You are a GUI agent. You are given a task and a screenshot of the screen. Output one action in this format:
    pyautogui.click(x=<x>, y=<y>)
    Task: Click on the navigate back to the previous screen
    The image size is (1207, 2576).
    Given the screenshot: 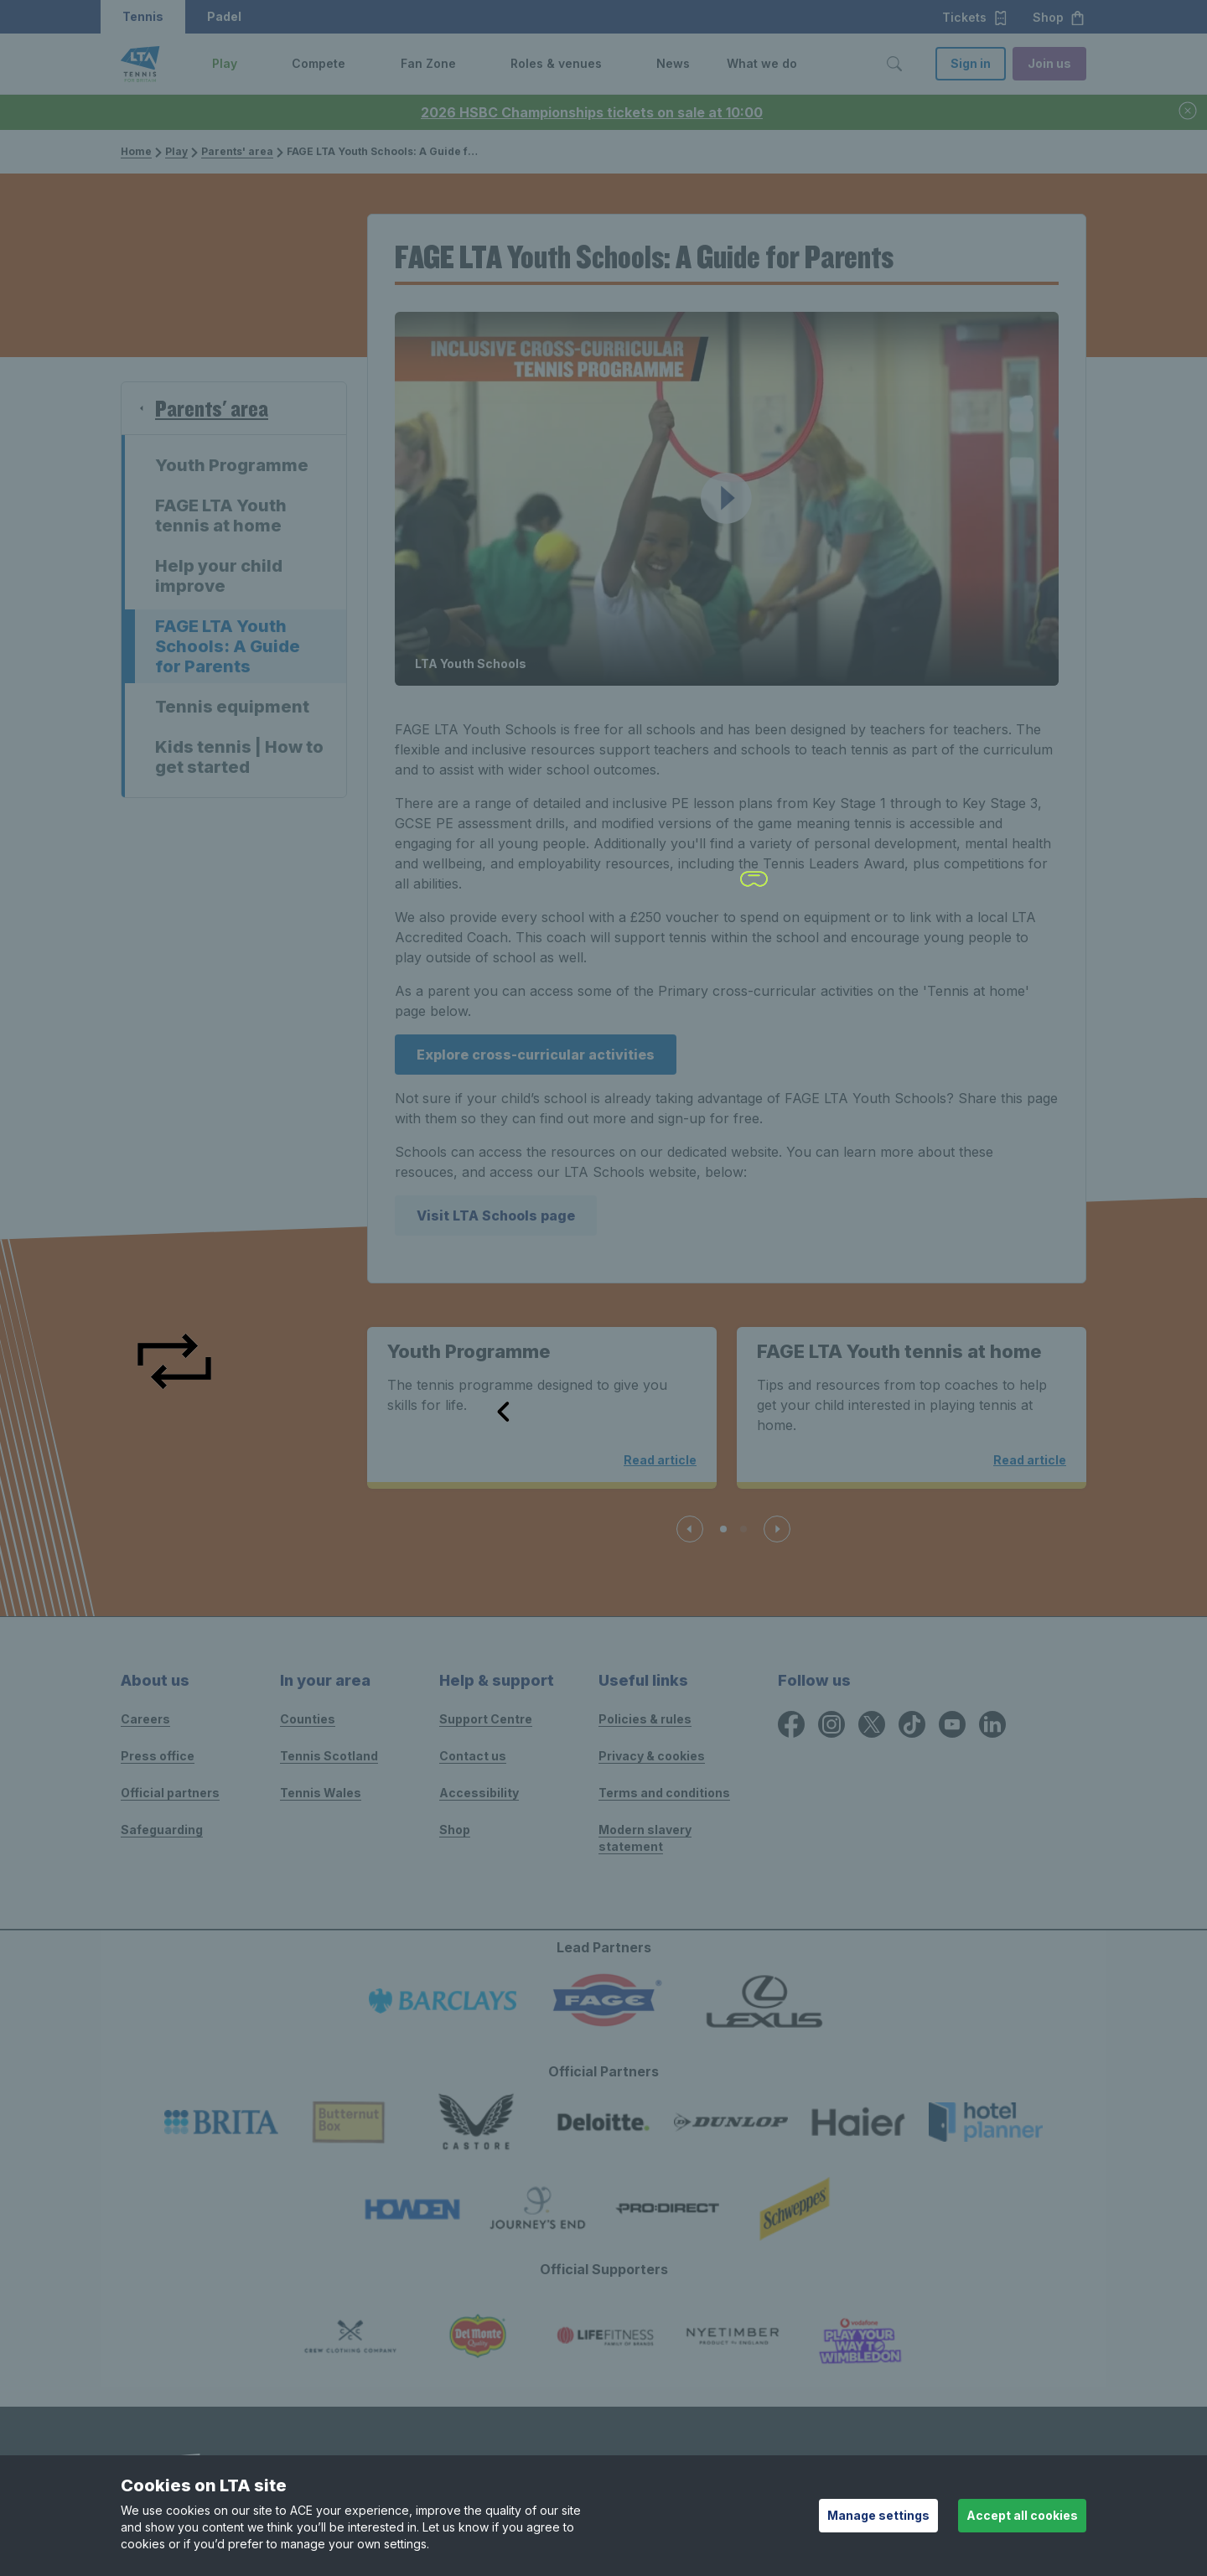 What is the action you would take?
    pyautogui.click(x=504, y=1412)
    